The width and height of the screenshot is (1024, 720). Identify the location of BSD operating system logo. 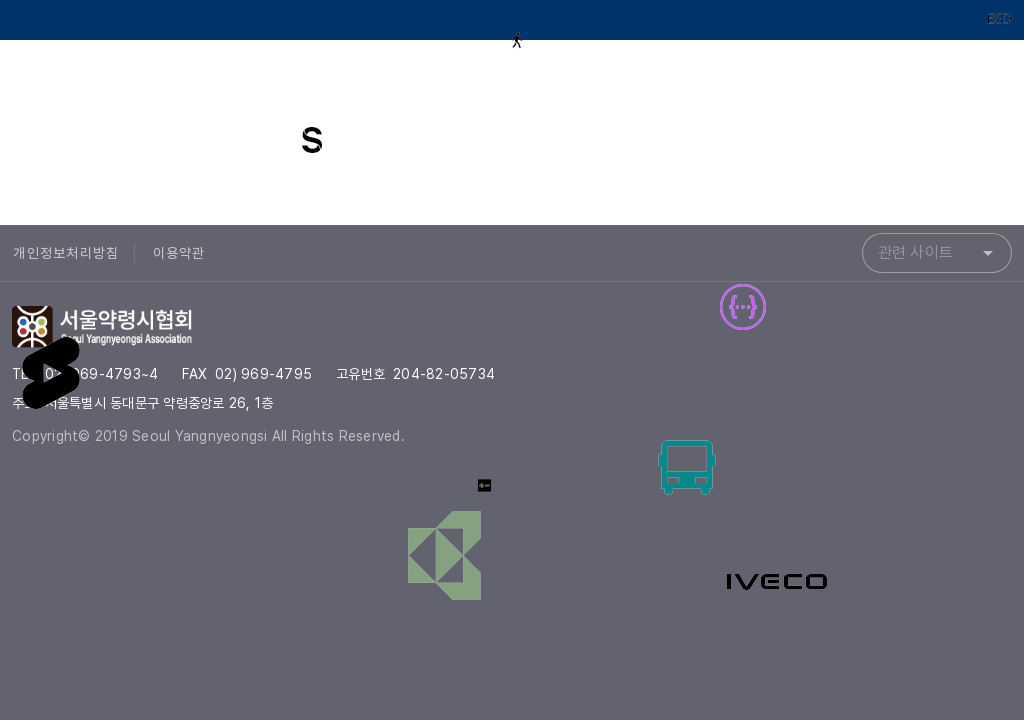
(999, 18).